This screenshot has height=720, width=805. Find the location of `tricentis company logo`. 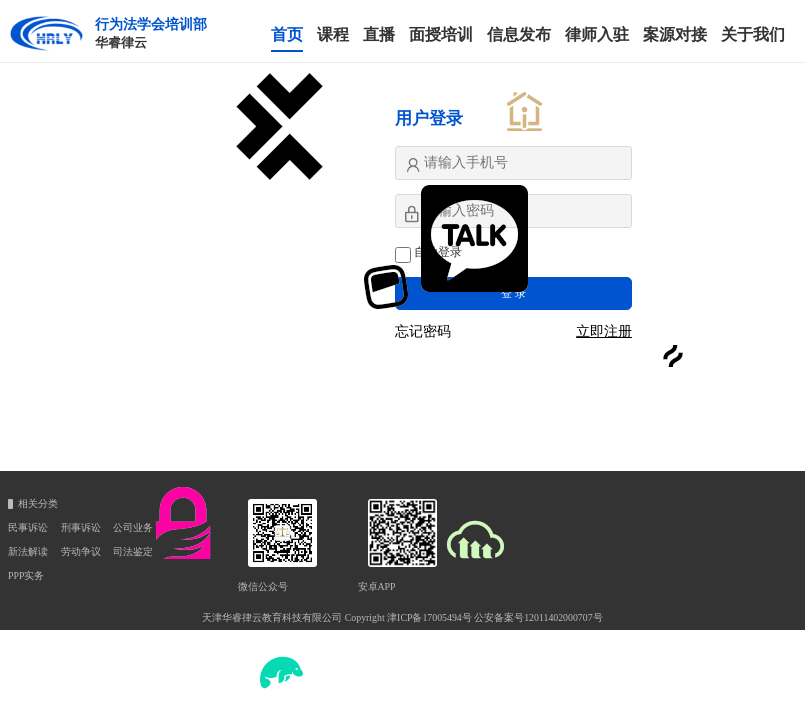

tricentis company logo is located at coordinates (279, 126).